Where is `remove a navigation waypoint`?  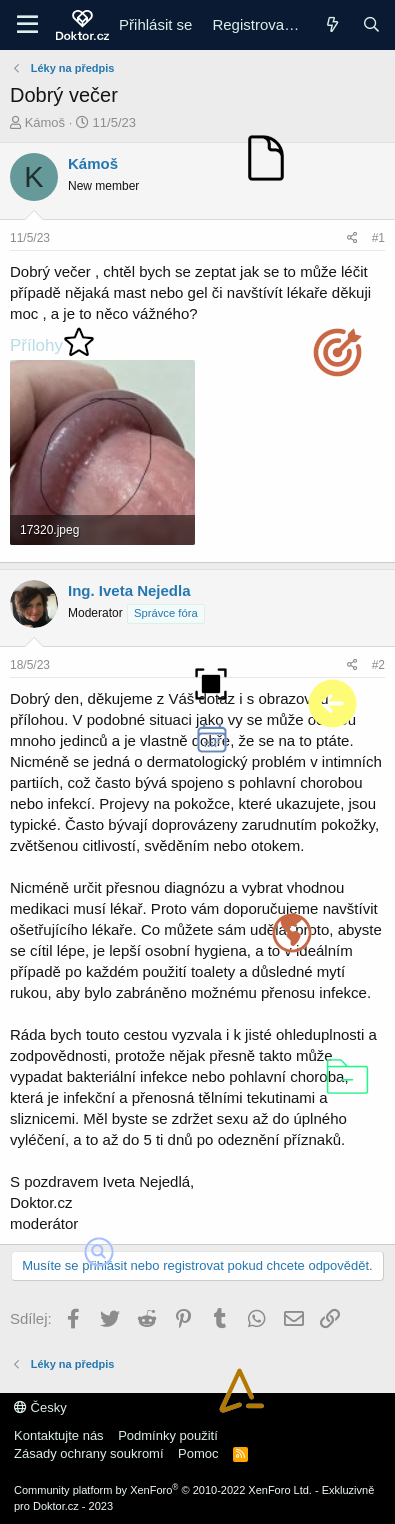 remove a navigation waypoint is located at coordinates (239, 1390).